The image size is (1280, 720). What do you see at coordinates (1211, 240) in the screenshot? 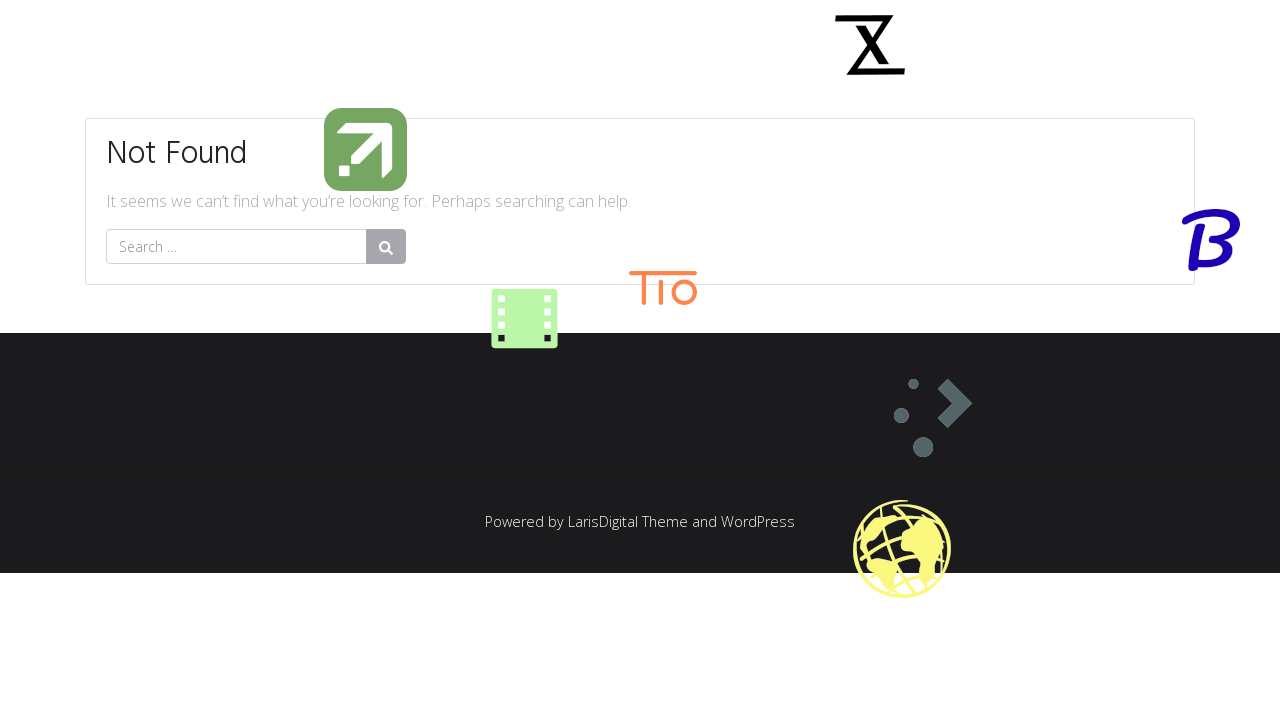
I see `open brandfetch brand asset platform` at bounding box center [1211, 240].